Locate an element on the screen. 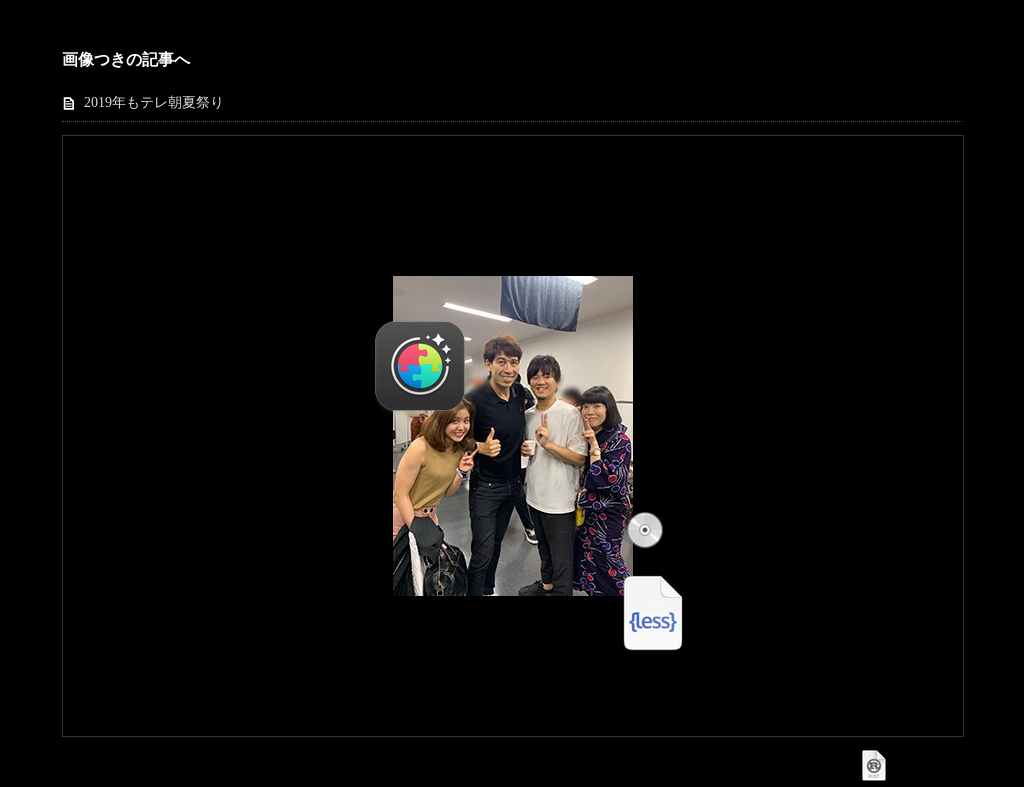 This screenshot has height=787, width=1024. indicates an audio CD is inserted in the drive is located at coordinates (645, 530).